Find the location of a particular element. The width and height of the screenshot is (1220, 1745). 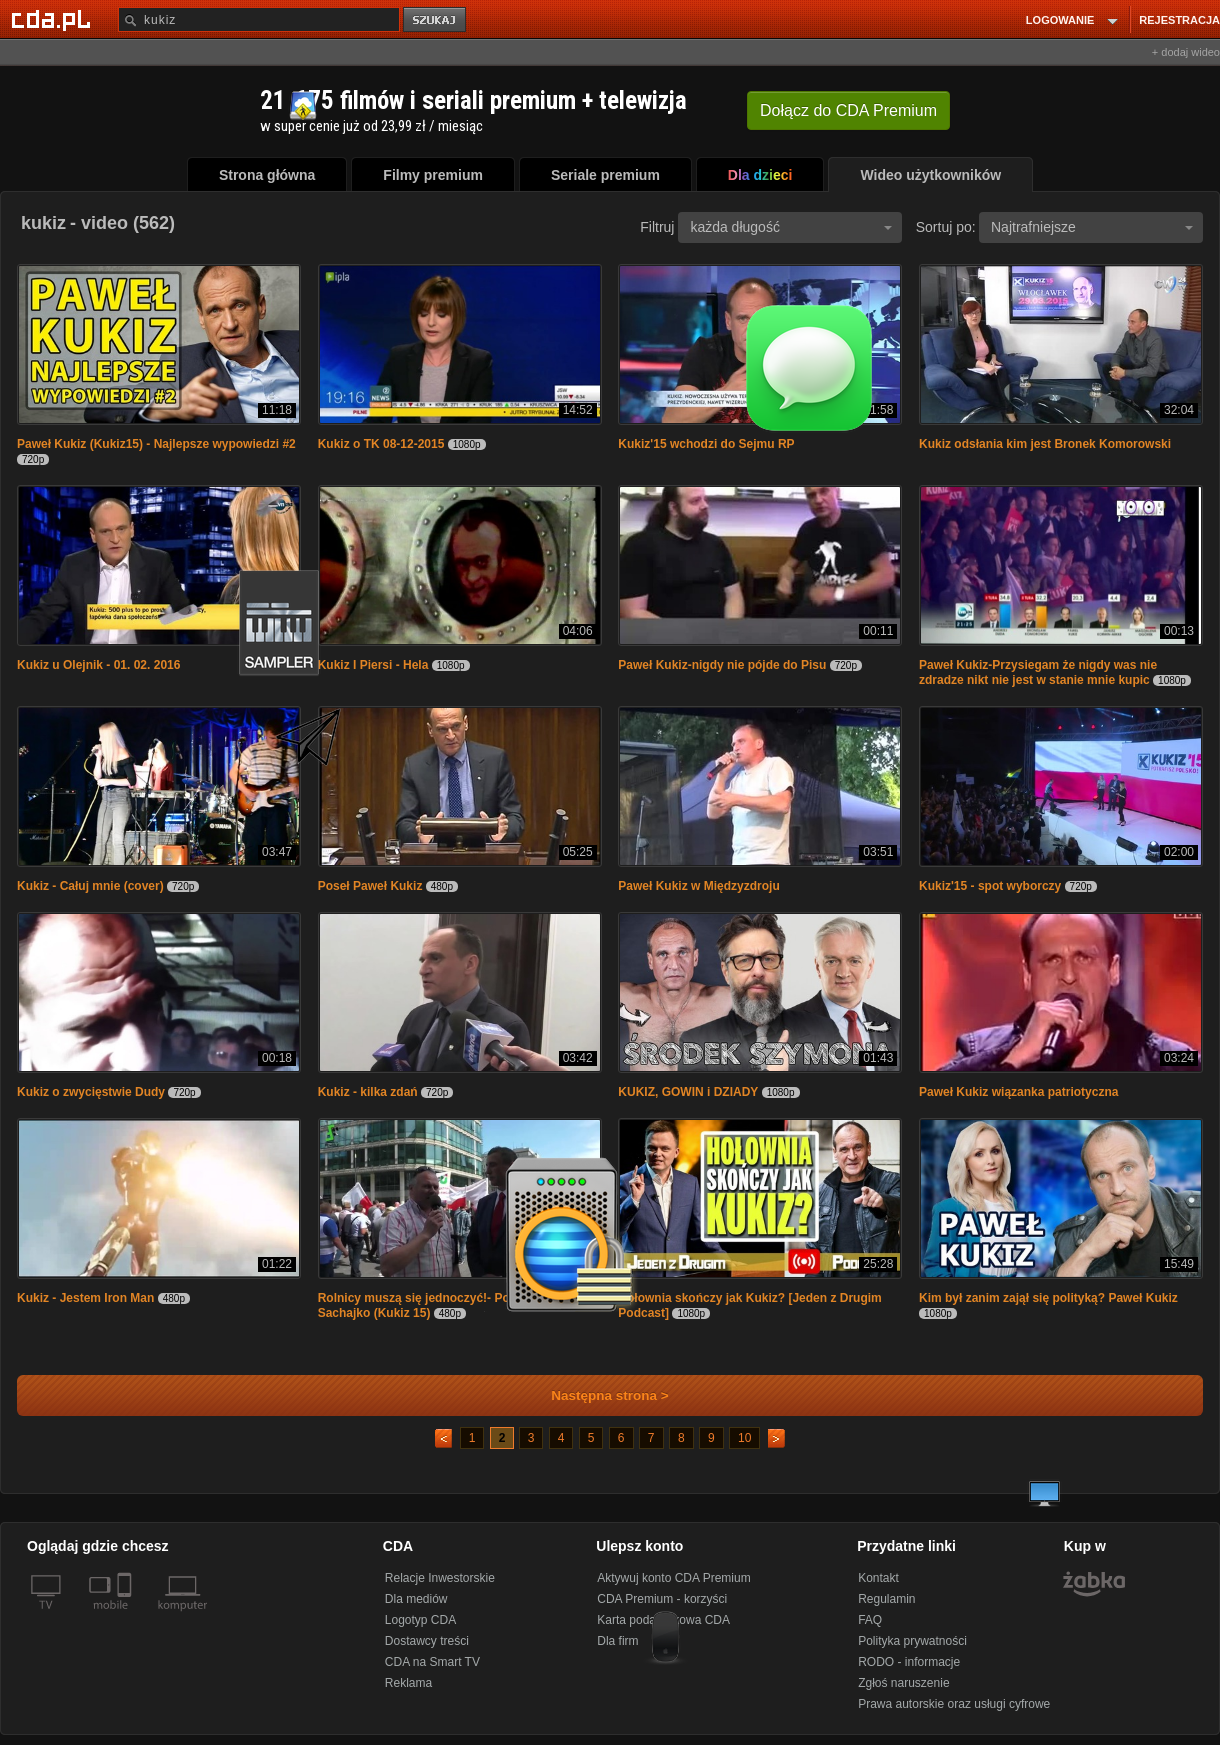

view sent messages folder is located at coordinates (308, 738).